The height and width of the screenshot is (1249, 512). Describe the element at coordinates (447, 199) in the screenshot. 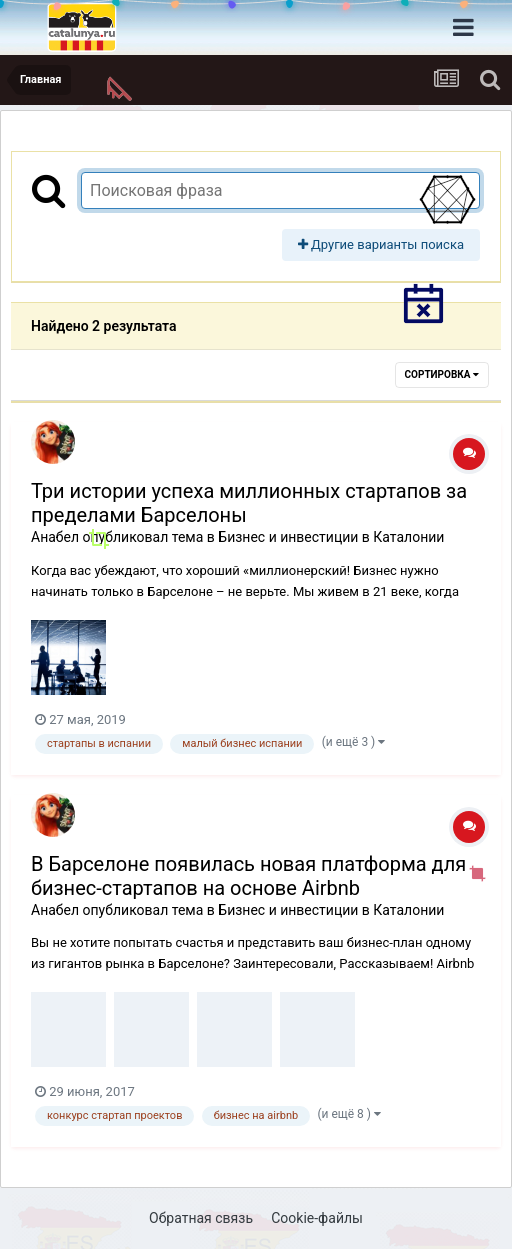

I see `connectdevelop brand logo` at that location.